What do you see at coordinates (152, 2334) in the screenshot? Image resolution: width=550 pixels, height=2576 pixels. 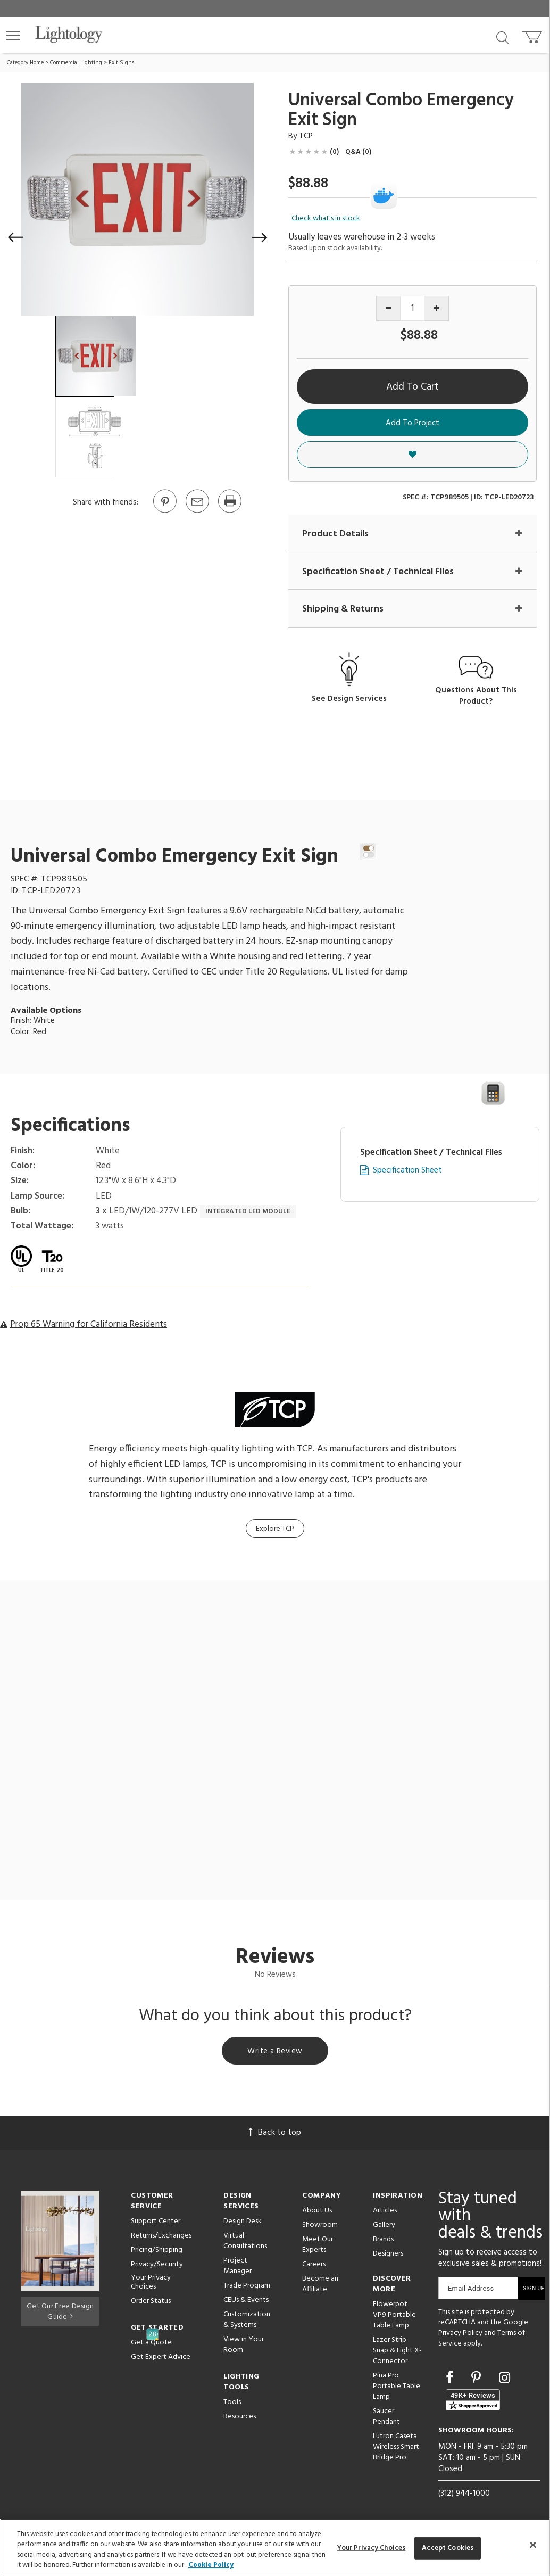 I see `indicates an upcoming appointment or event` at bounding box center [152, 2334].